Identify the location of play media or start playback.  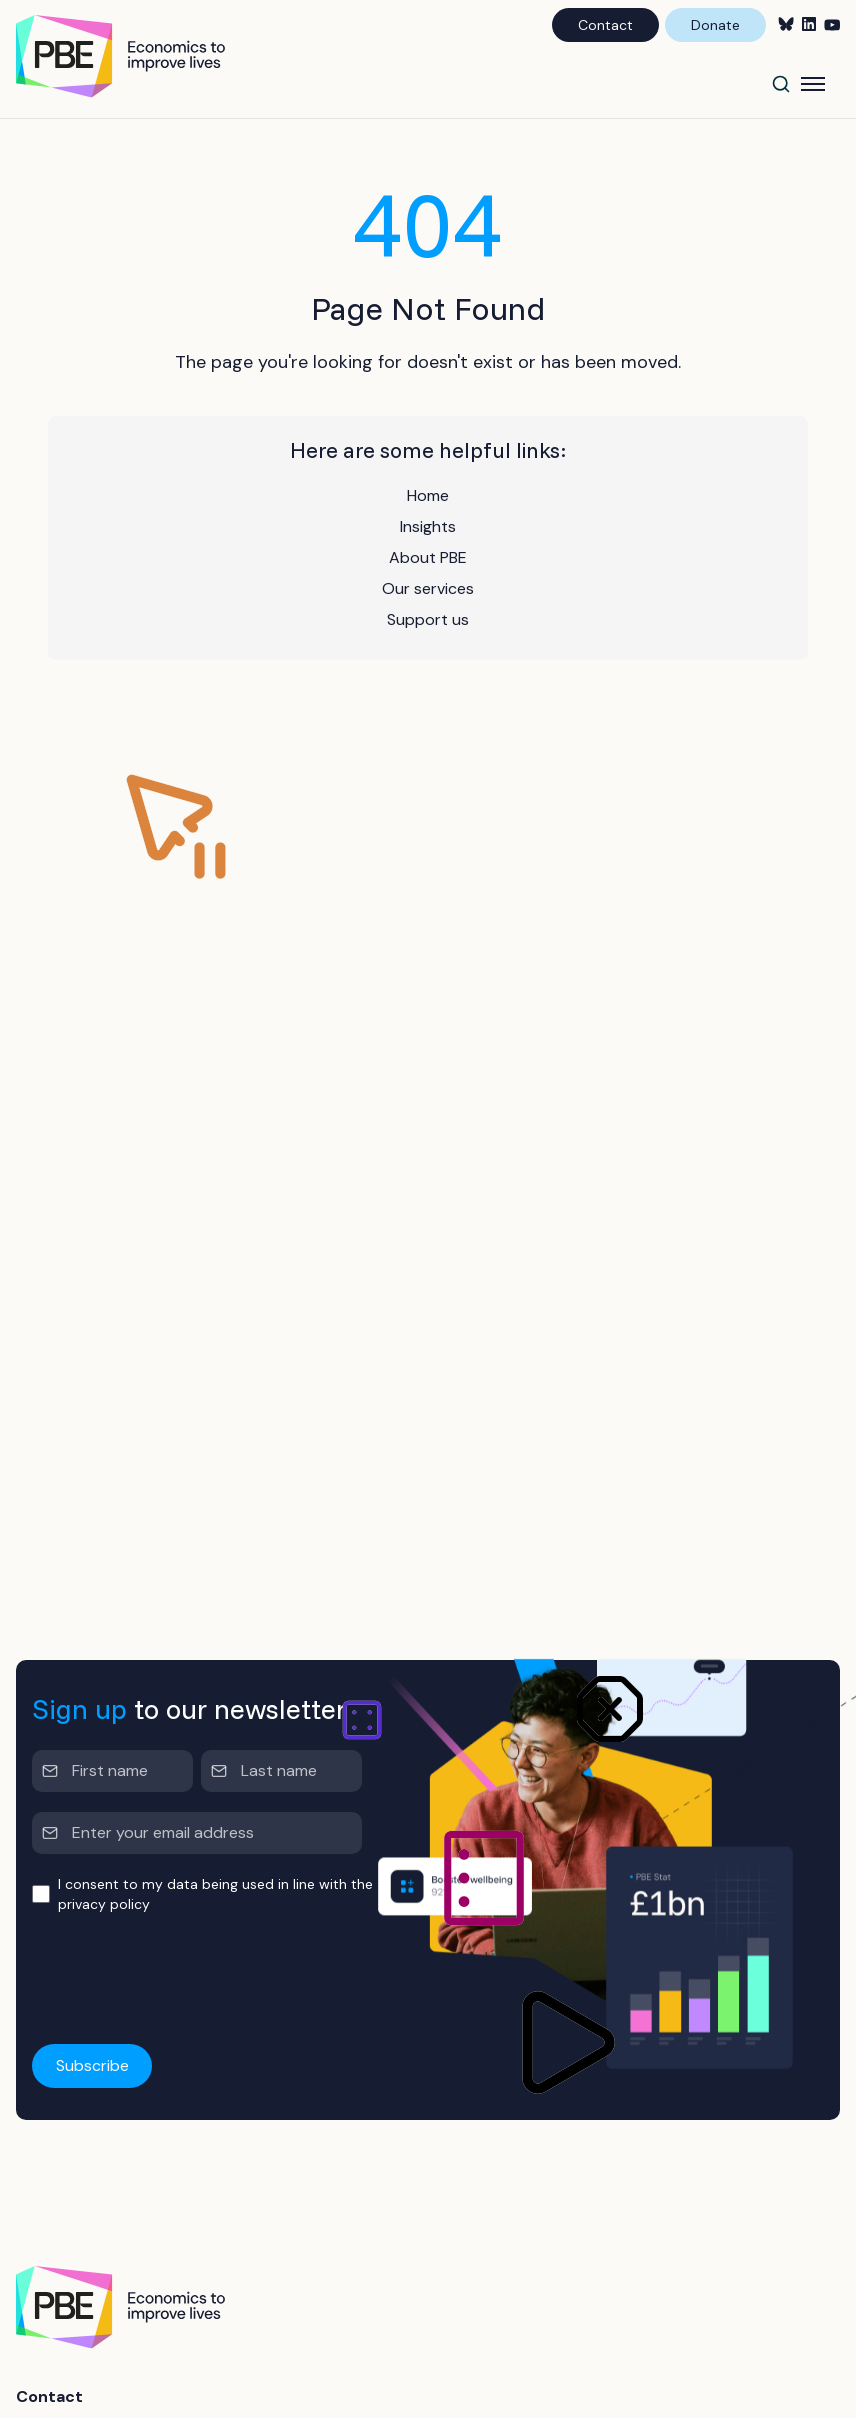
(563, 2042).